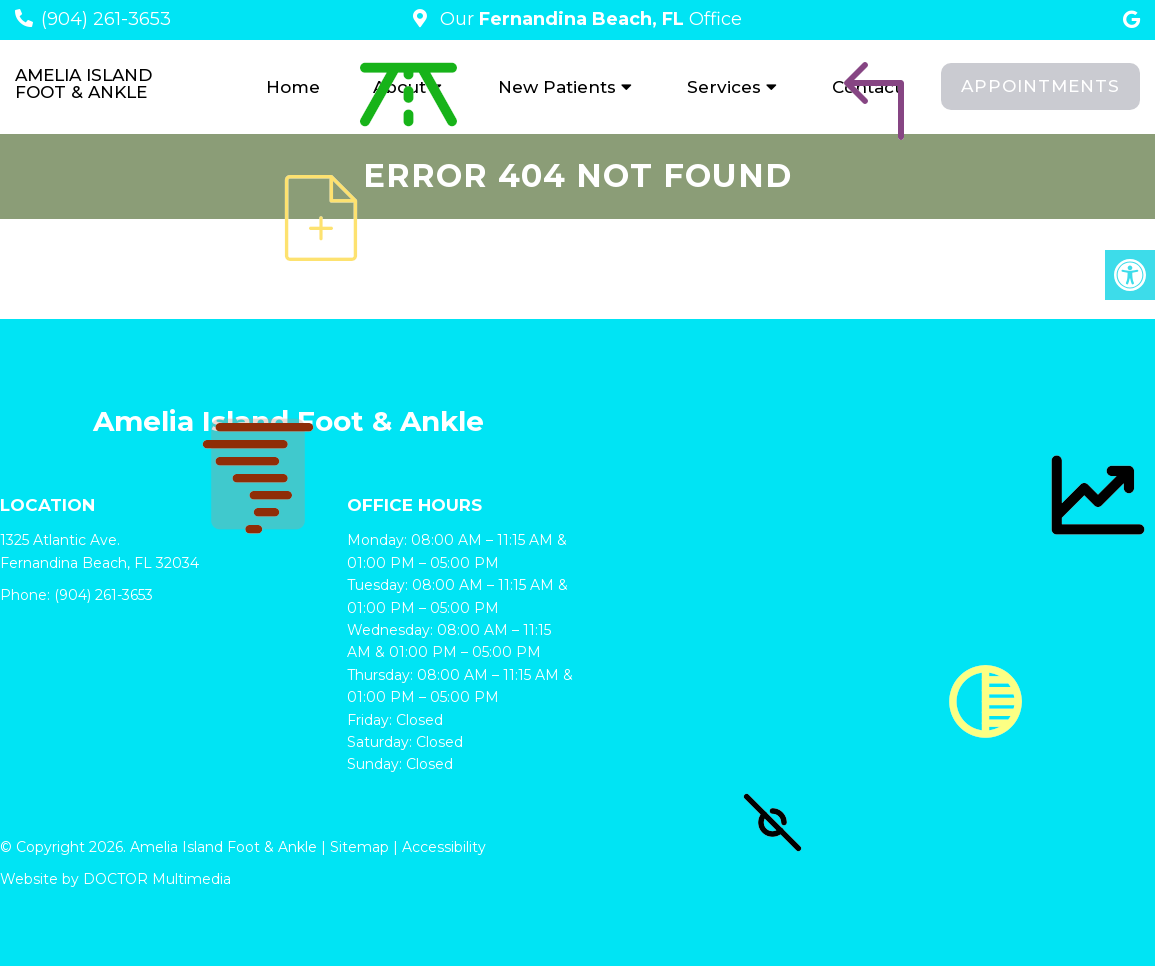 This screenshot has width=1155, height=966. Describe the element at coordinates (258, 474) in the screenshot. I see `indicates severe weather alert or tornado warning` at that location.